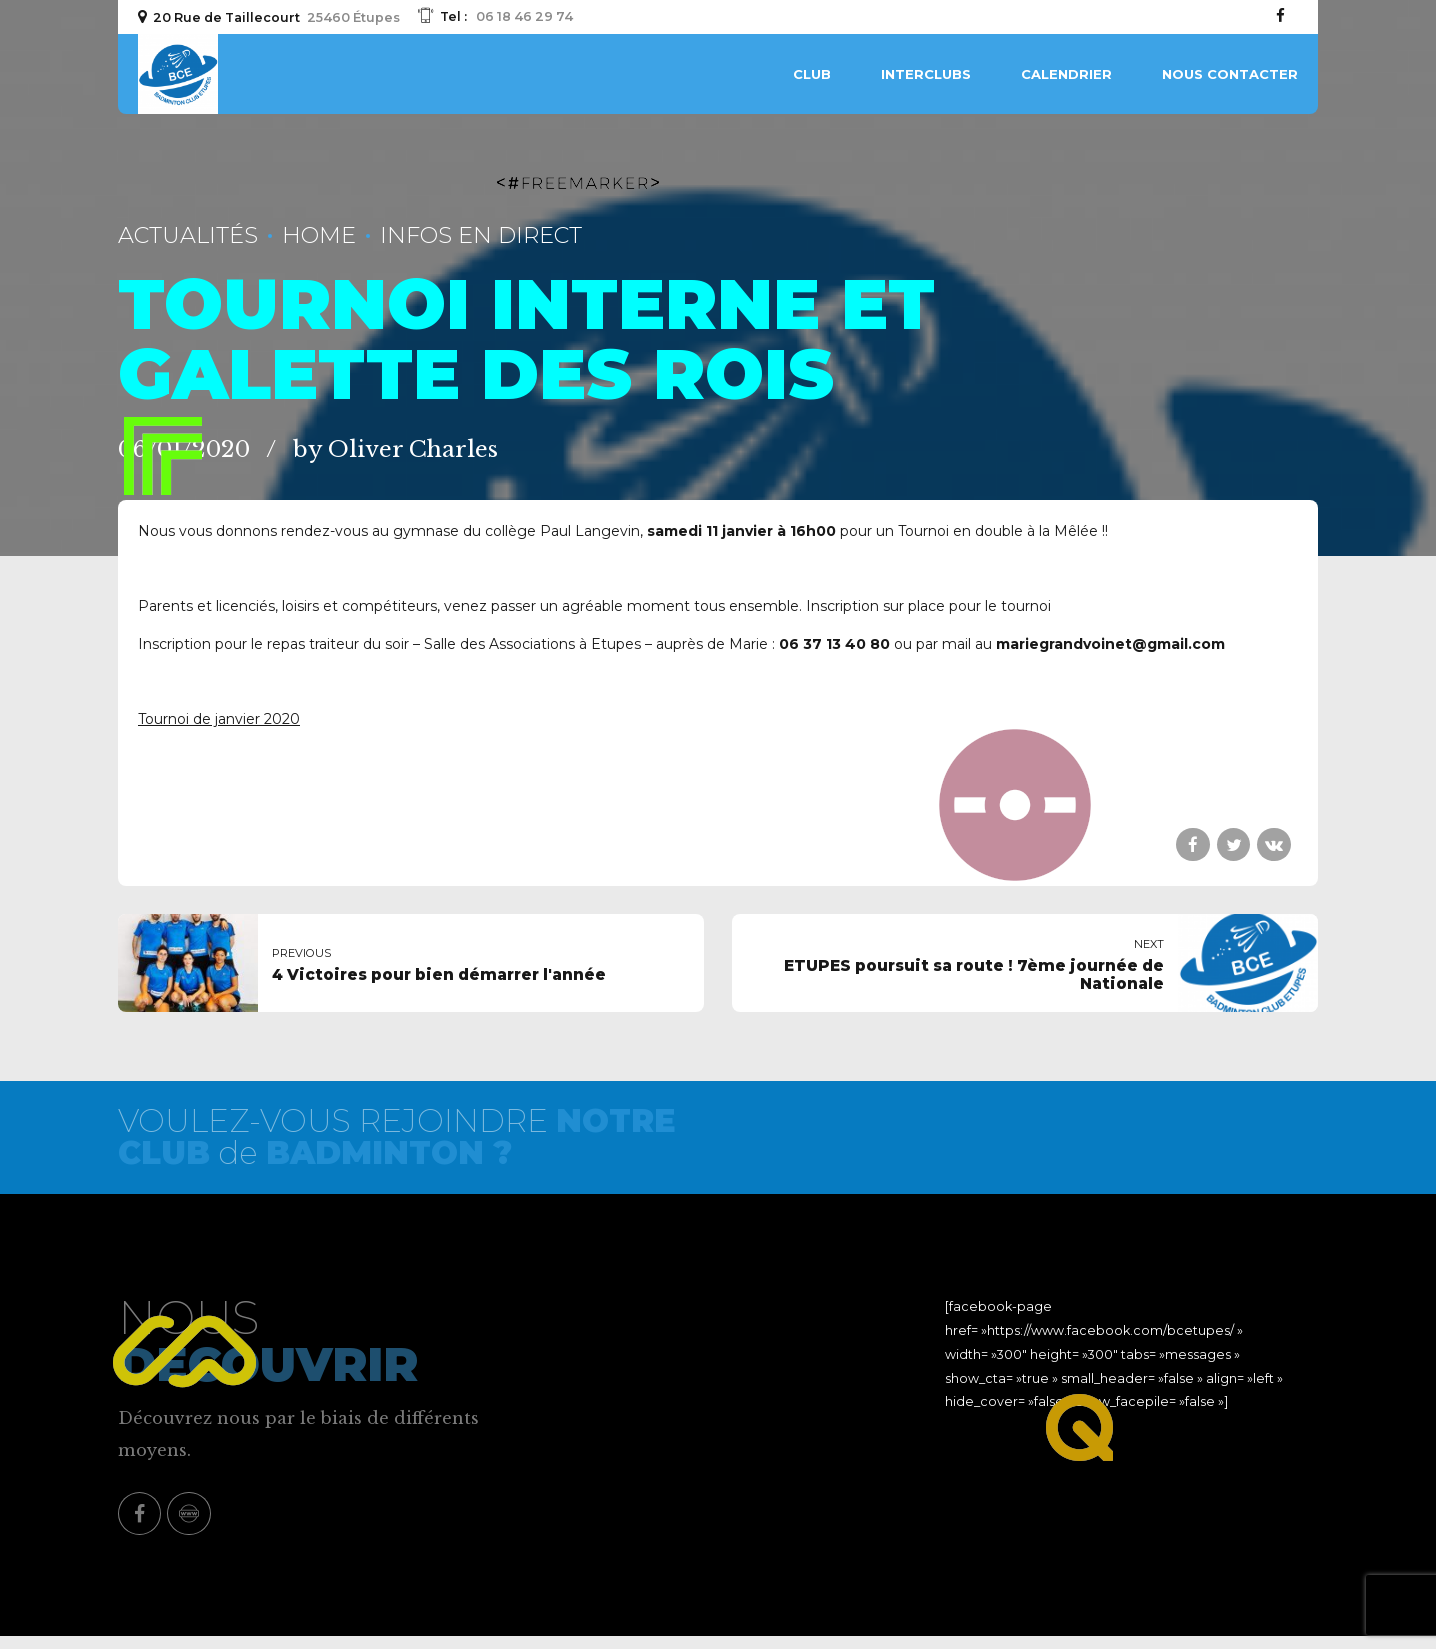 Image resolution: width=1436 pixels, height=1649 pixels. Describe the element at coordinates (1015, 805) in the screenshot. I see `gradienter app logo` at that location.